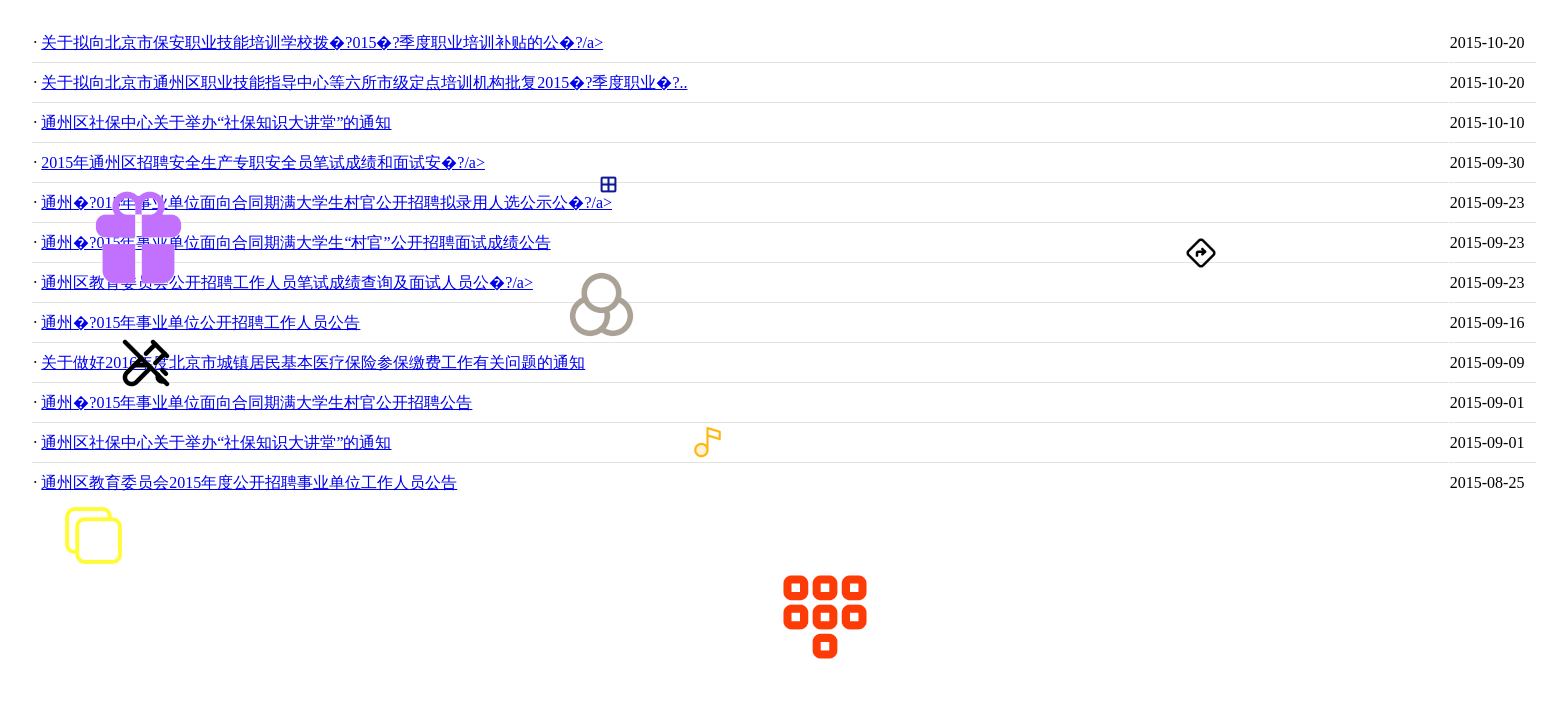  Describe the element at coordinates (146, 363) in the screenshot. I see `disable or stop testing functionality` at that location.